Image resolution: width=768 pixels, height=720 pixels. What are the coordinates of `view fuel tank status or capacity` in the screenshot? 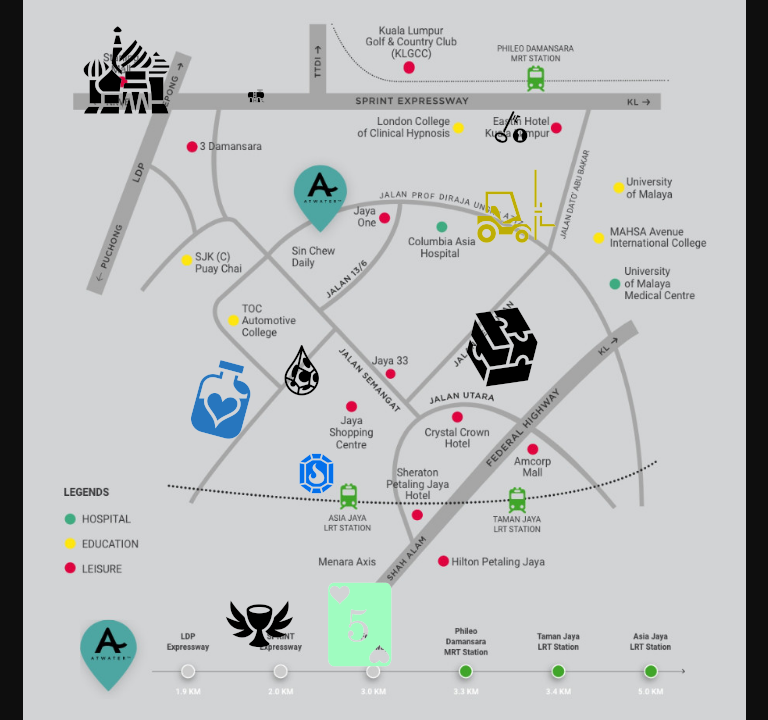 It's located at (256, 94).